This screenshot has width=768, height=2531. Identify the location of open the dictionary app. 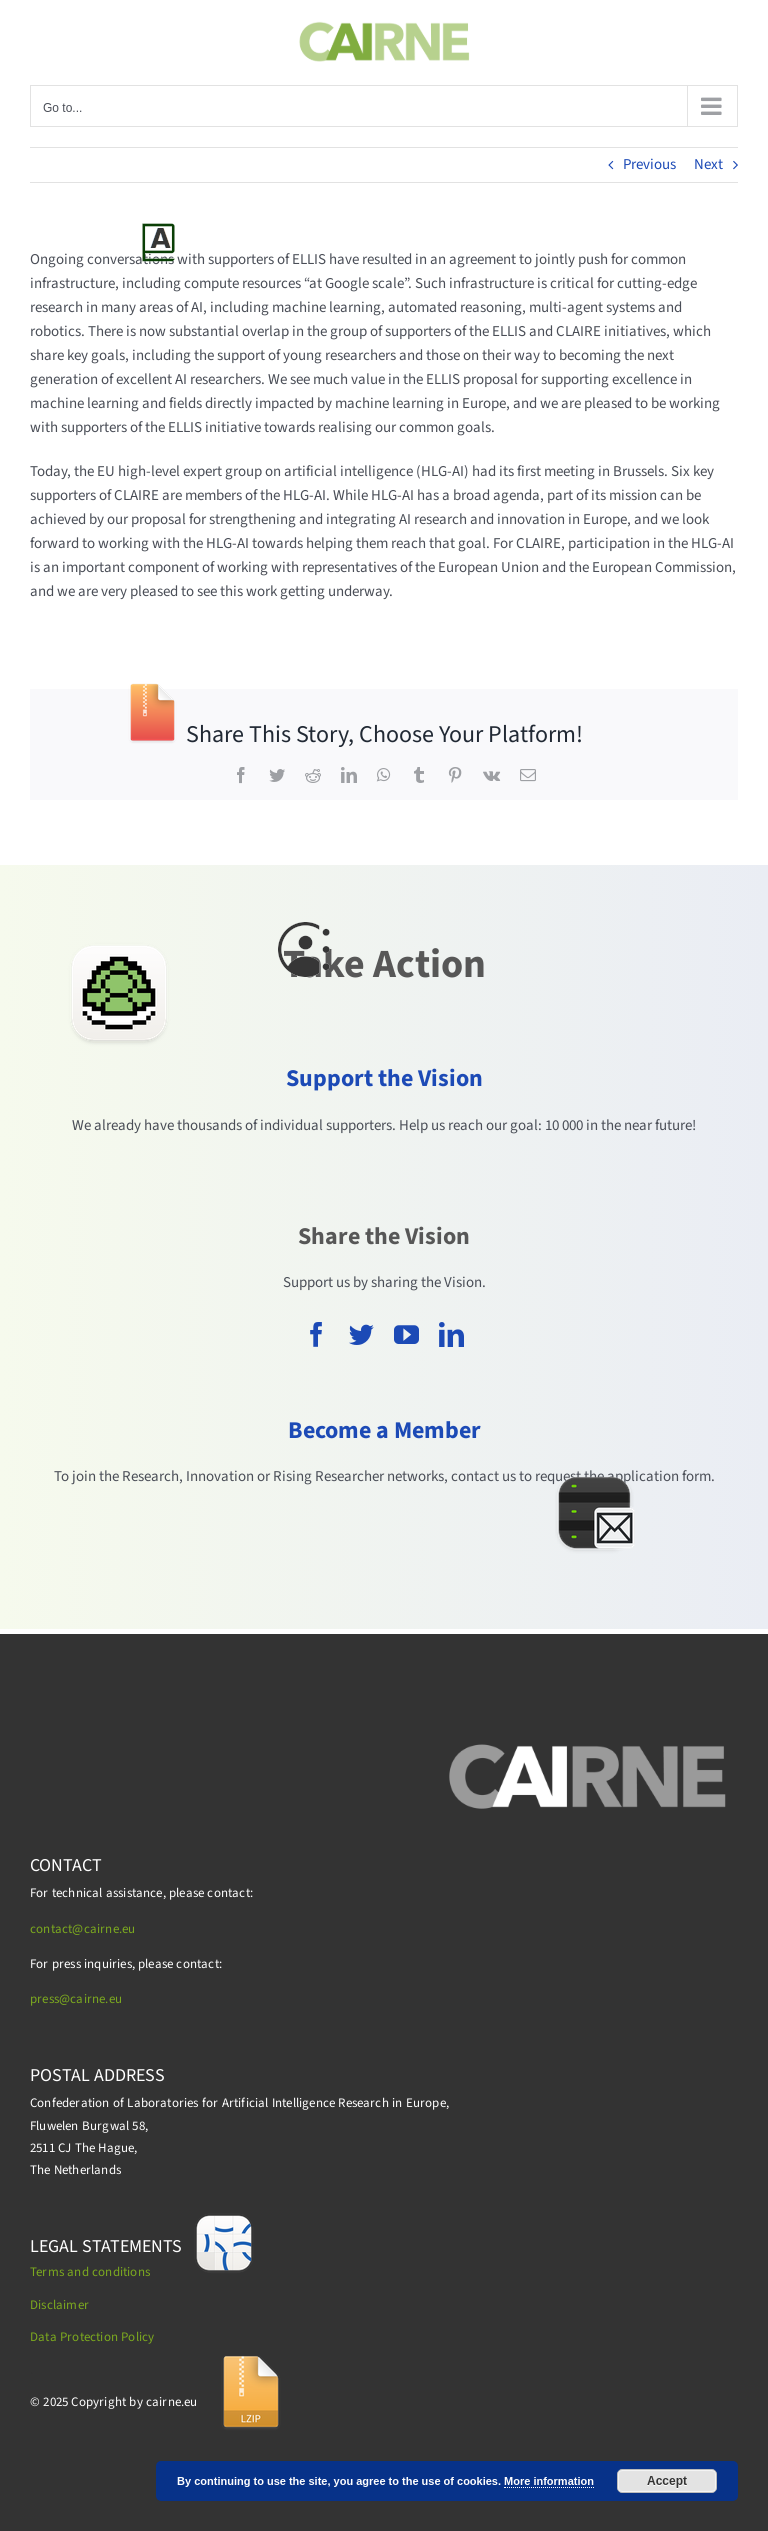
(158, 242).